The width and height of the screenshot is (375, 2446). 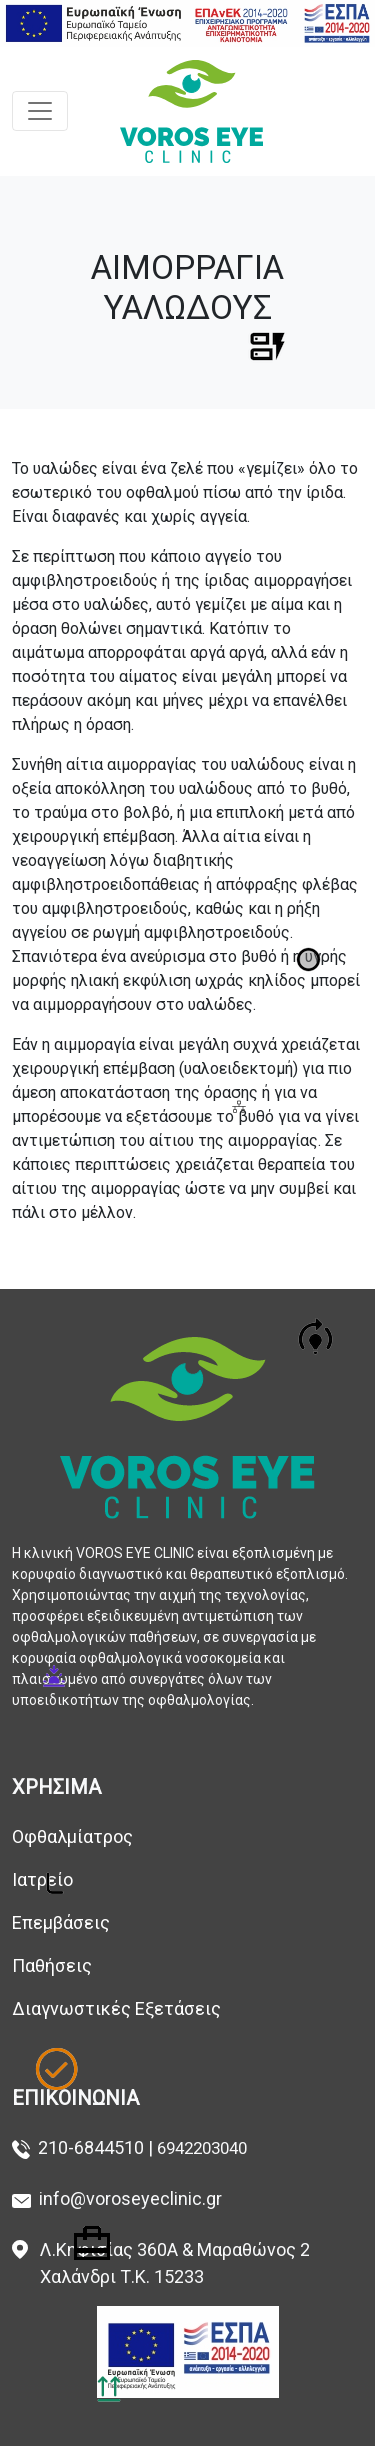 I want to click on indicates machine learning or AI model training in progress, so click(x=315, y=1337).